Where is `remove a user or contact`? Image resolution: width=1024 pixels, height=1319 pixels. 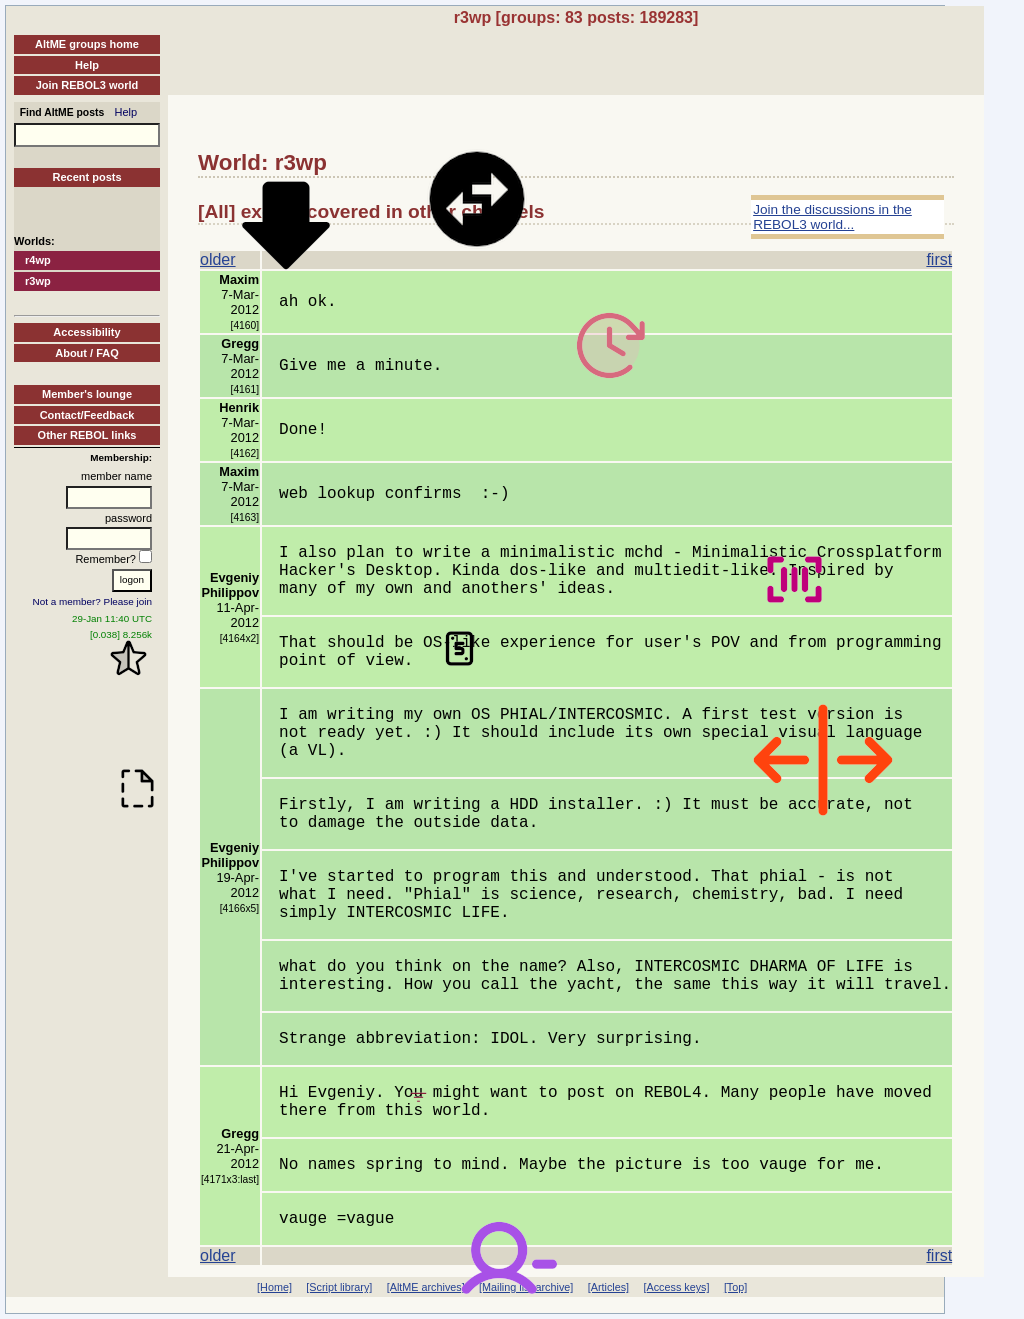 remove a user or contact is located at coordinates (507, 1261).